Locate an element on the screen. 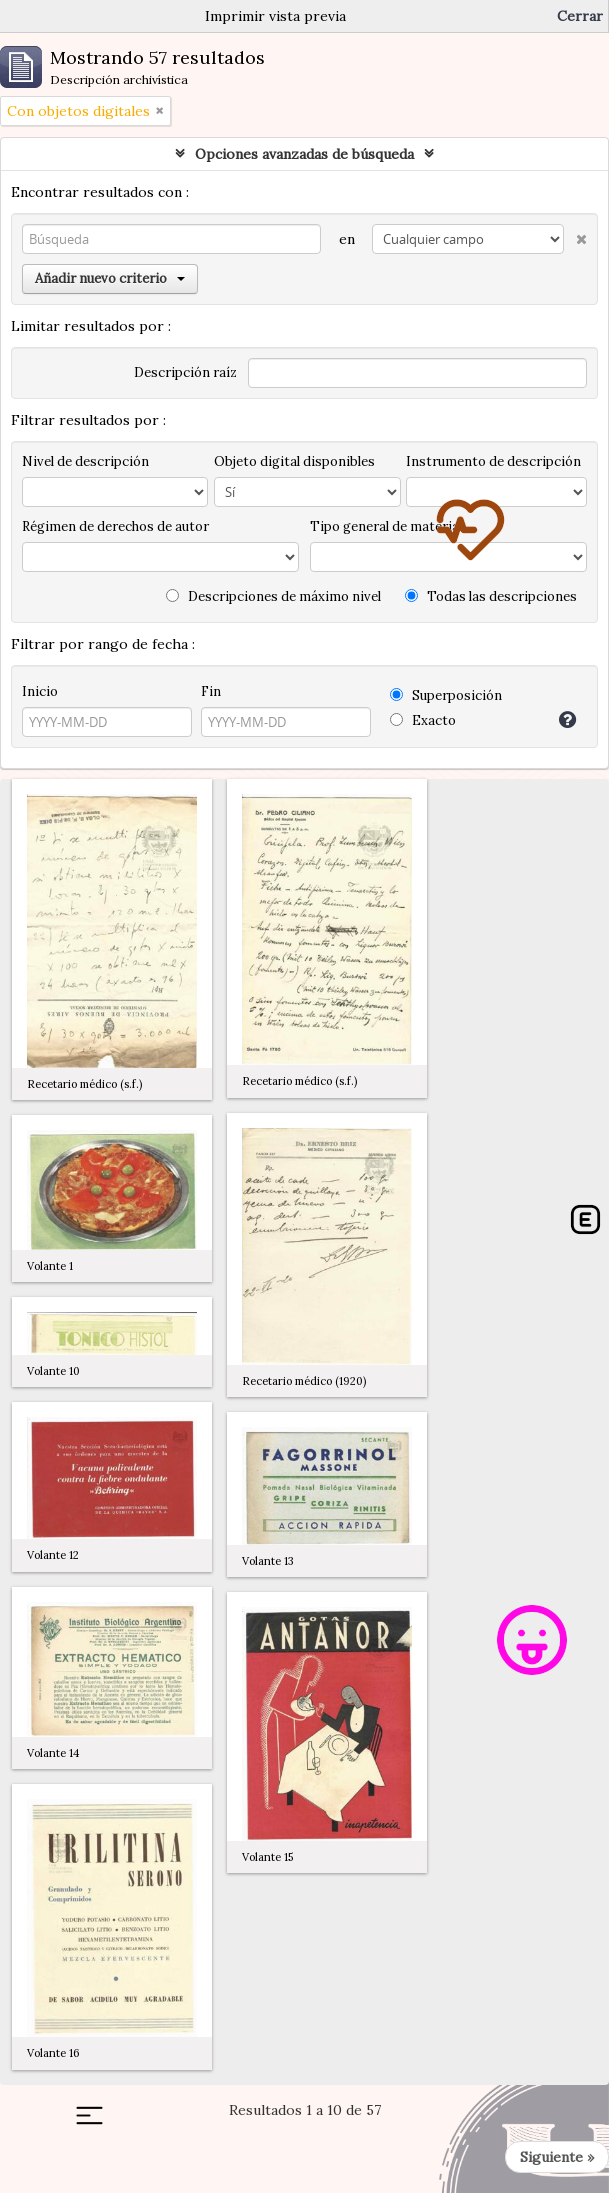 Image resolution: width=609 pixels, height=2193 pixels. add a playful or silly reaction is located at coordinates (532, 1640).